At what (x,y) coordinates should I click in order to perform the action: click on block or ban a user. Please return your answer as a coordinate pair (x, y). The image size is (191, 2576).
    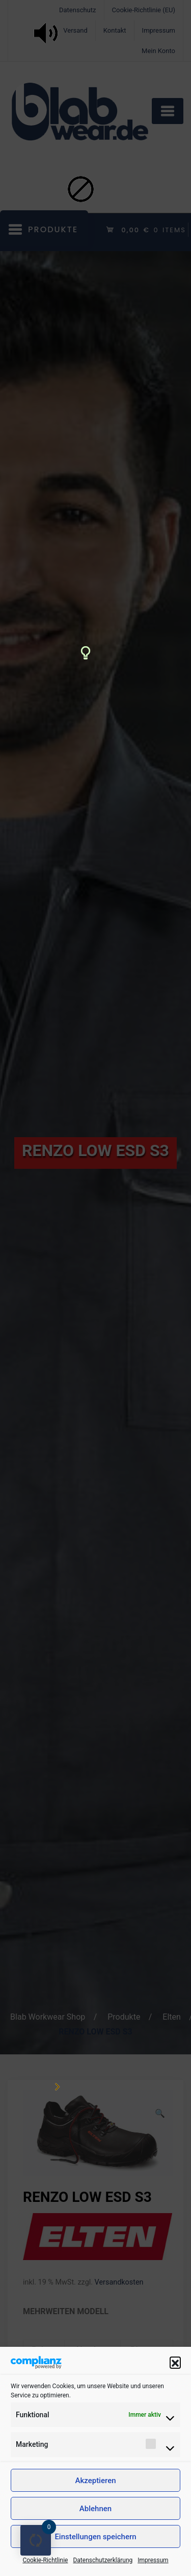
    Looking at the image, I should click on (80, 189).